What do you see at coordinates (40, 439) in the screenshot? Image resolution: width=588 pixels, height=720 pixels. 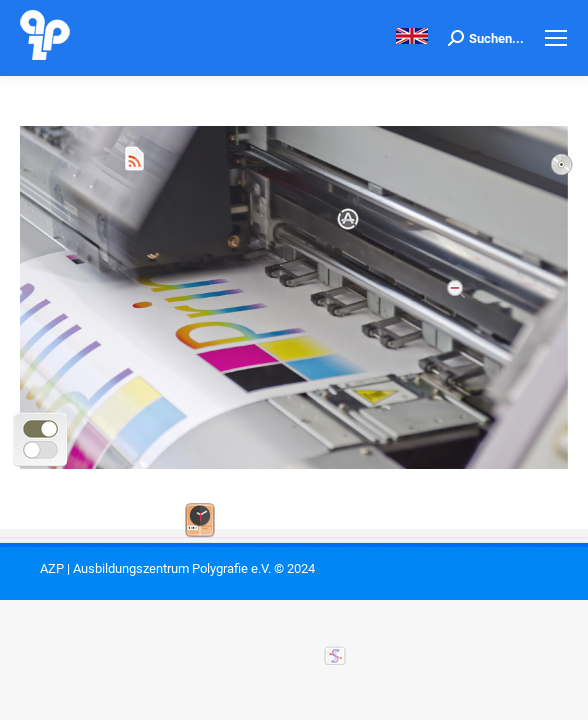 I see `open gnome tweaks to customize desktop settings` at bounding box center [40, 439].